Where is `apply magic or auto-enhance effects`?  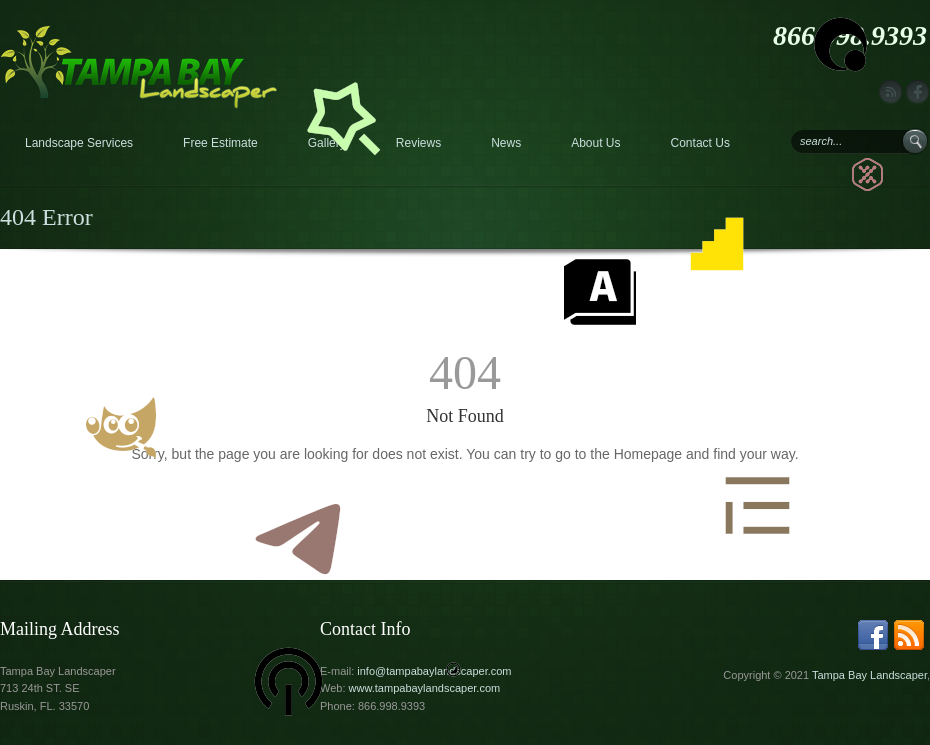 apply magic or auto-enhance effects is located at coordinates (343, 118).